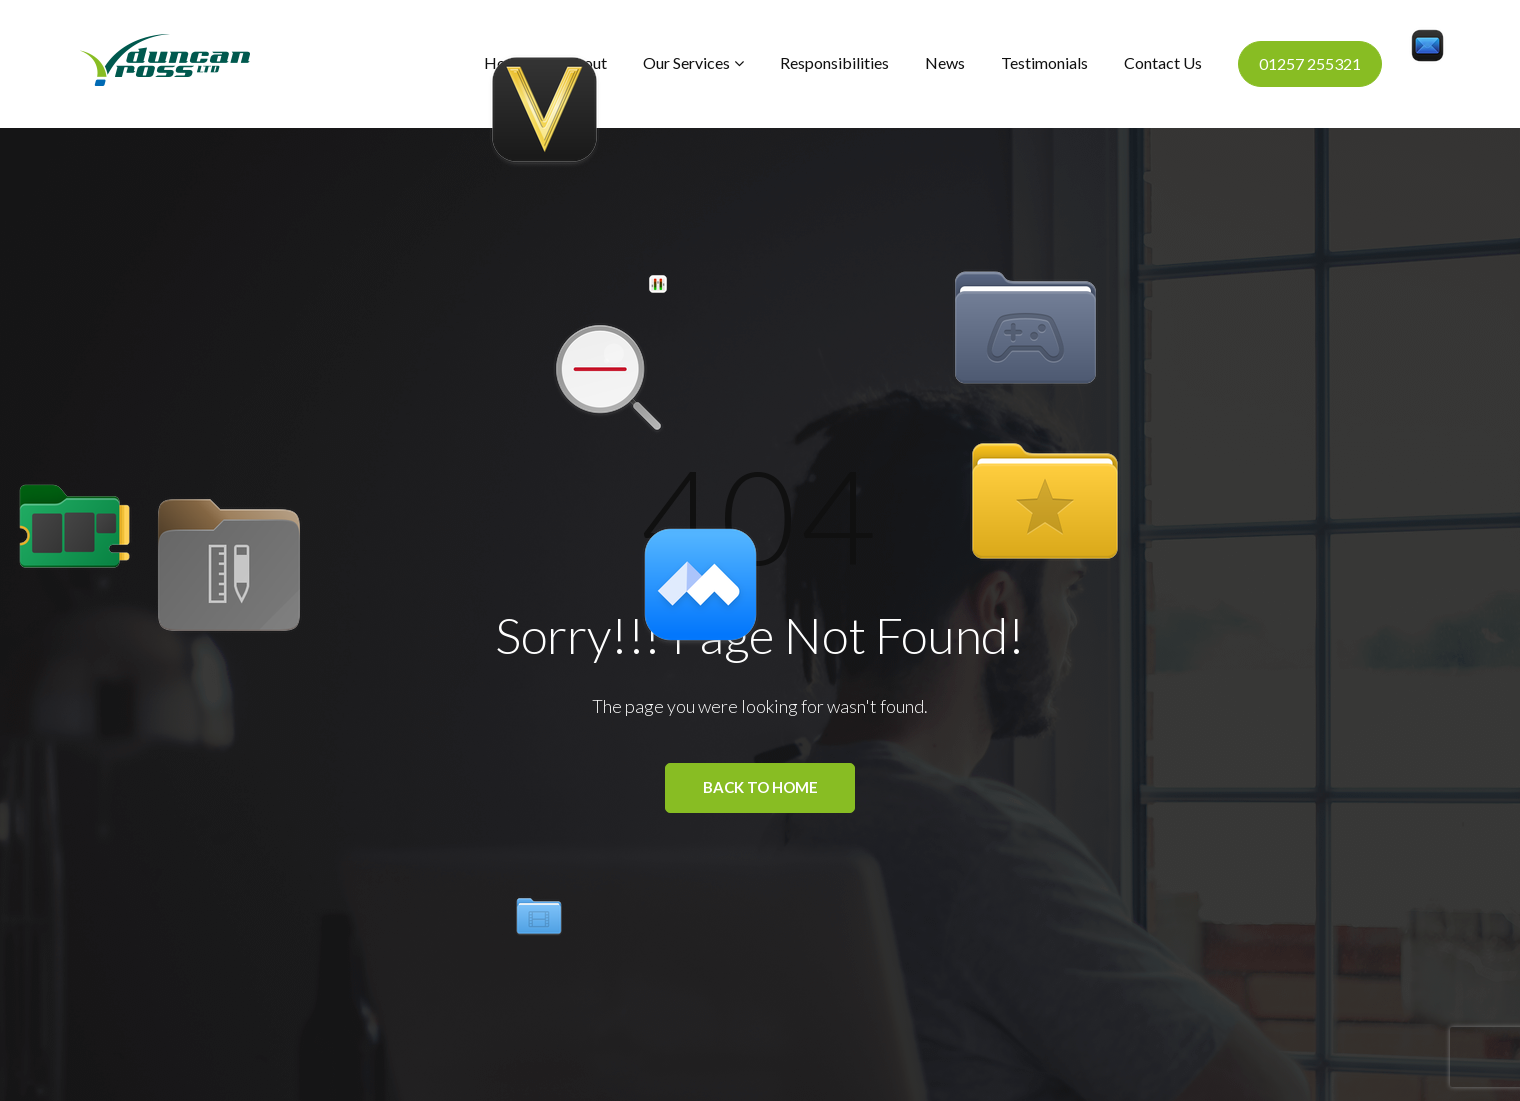 The width and height of the screenshot is (1520, 1101). What do you see at coordinates (607, 376) in the screenshot?
I see `zoom out on file preview` at bounding box center [607, 376].